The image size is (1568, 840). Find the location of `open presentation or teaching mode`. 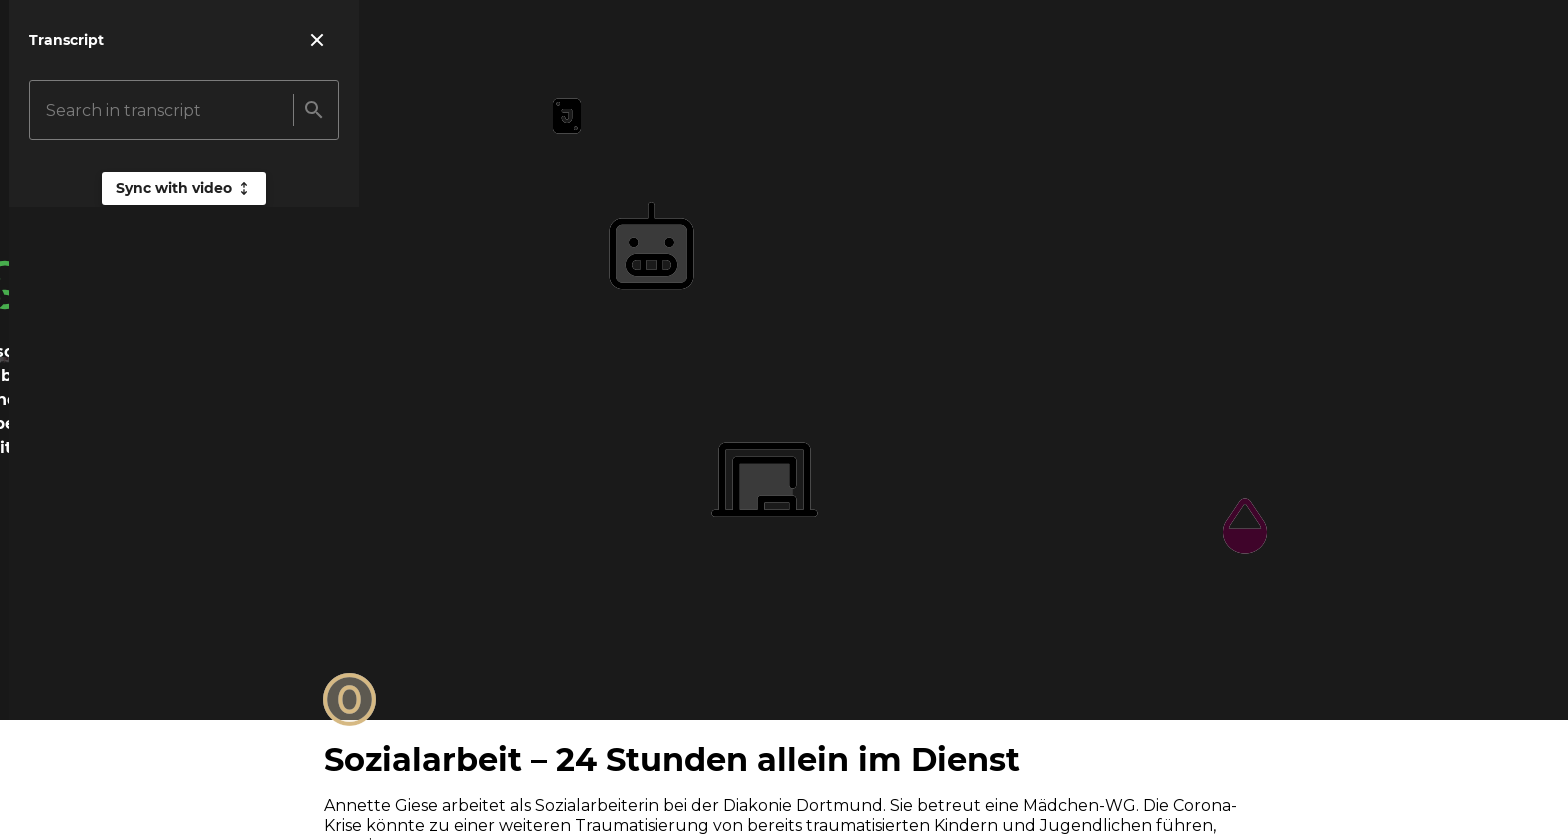

open presentation or teaching mode is located at coordinates (764, 481).